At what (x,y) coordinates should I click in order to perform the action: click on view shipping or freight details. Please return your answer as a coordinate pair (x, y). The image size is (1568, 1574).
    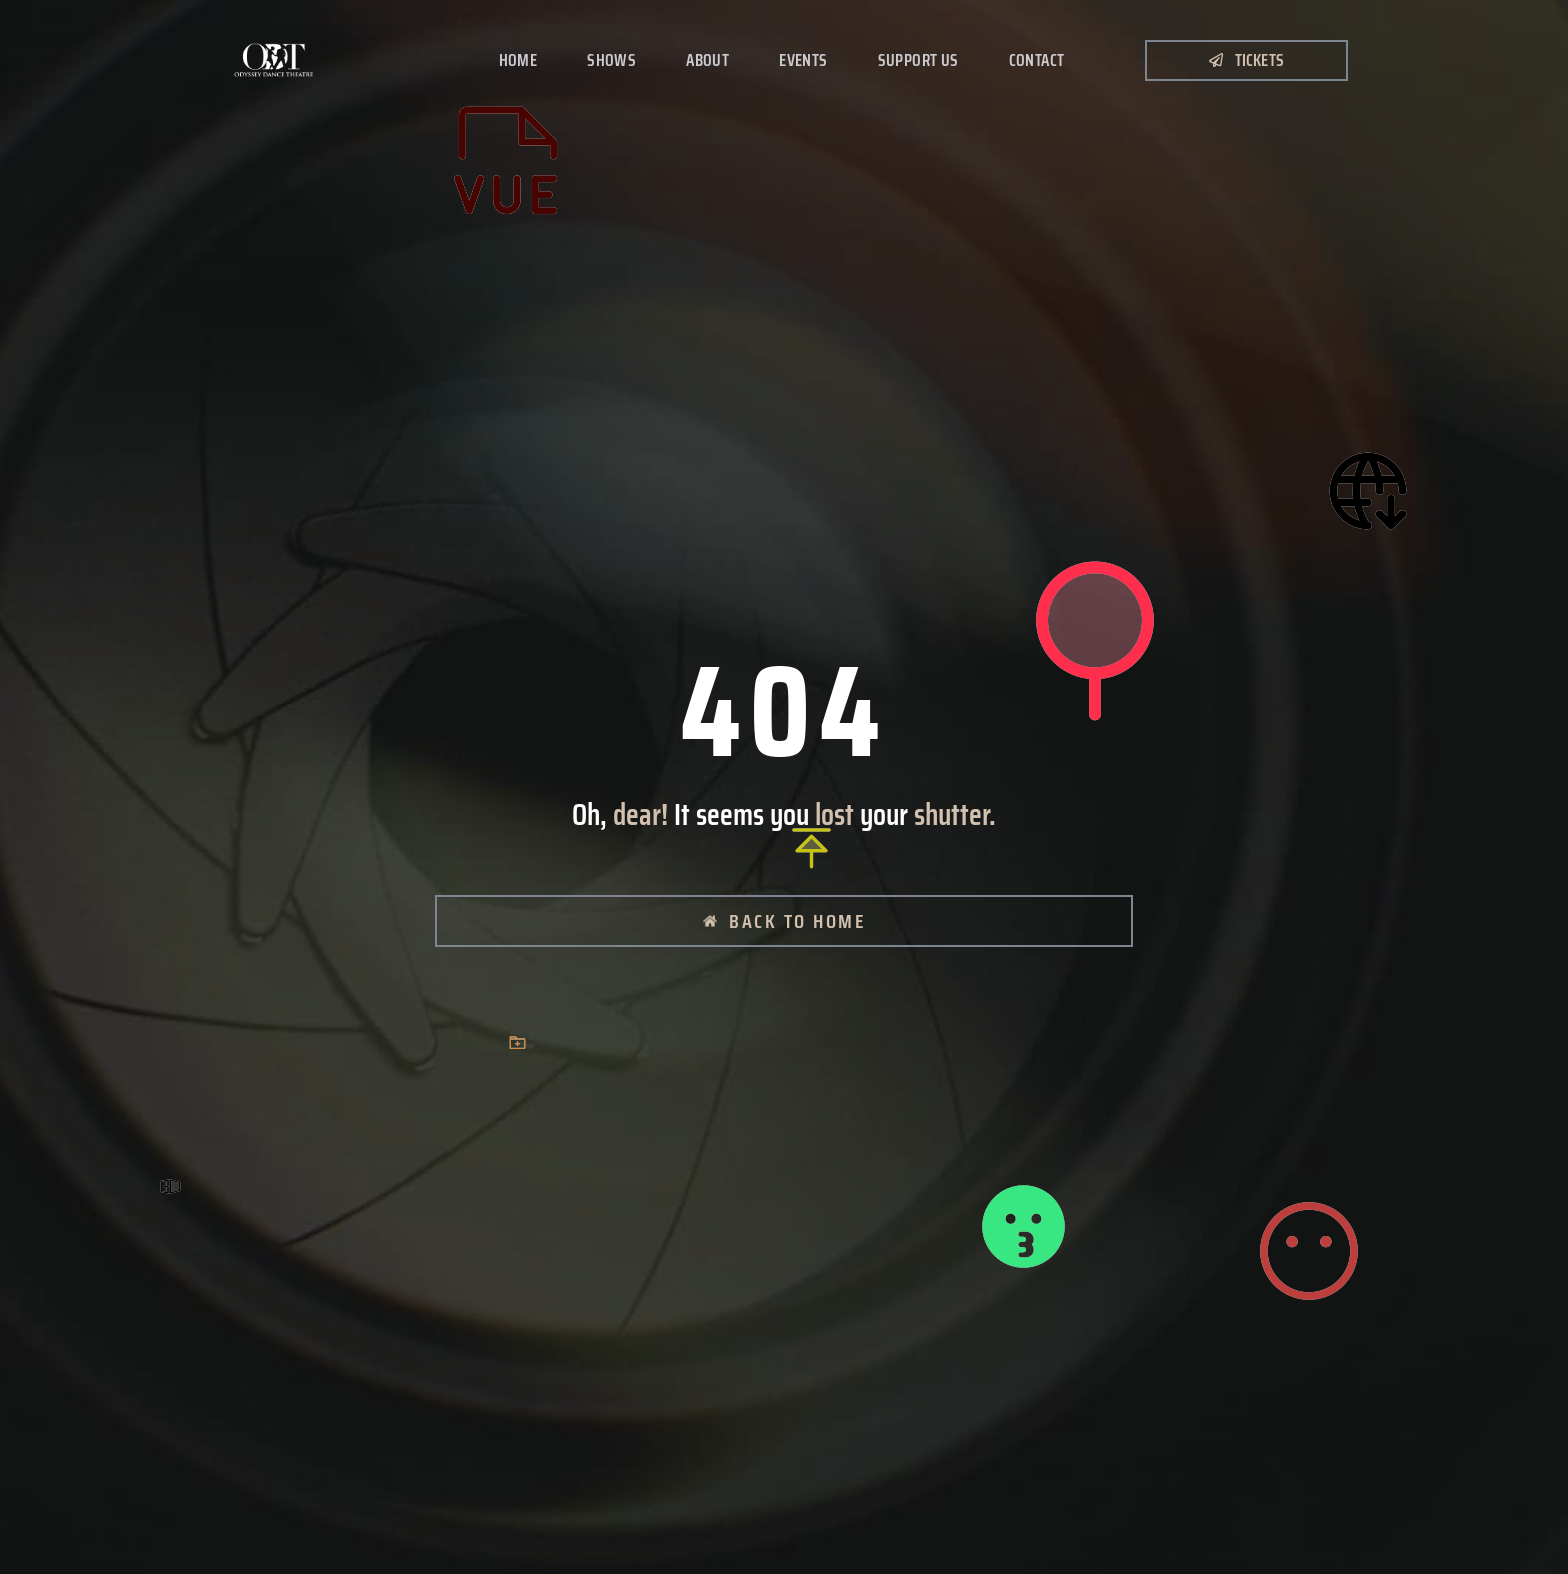
    Looking at the image, I should click on (170, 1186).